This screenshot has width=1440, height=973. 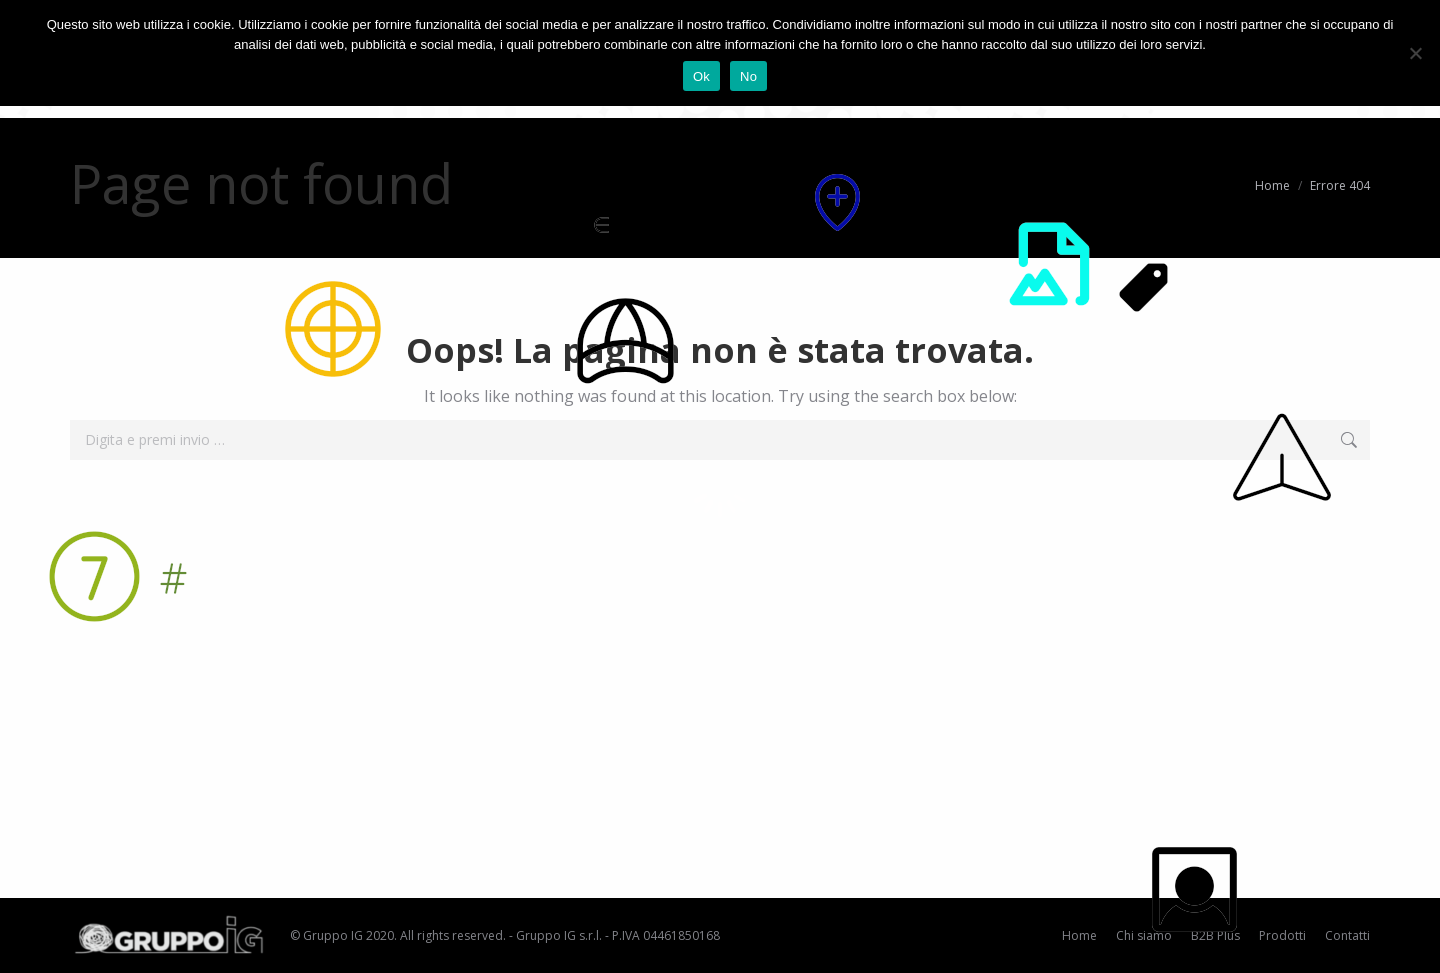 What do you see at coordinates (1282, 459) in the screenshot?
I see `send a message` at bounding box center [1282, 459].